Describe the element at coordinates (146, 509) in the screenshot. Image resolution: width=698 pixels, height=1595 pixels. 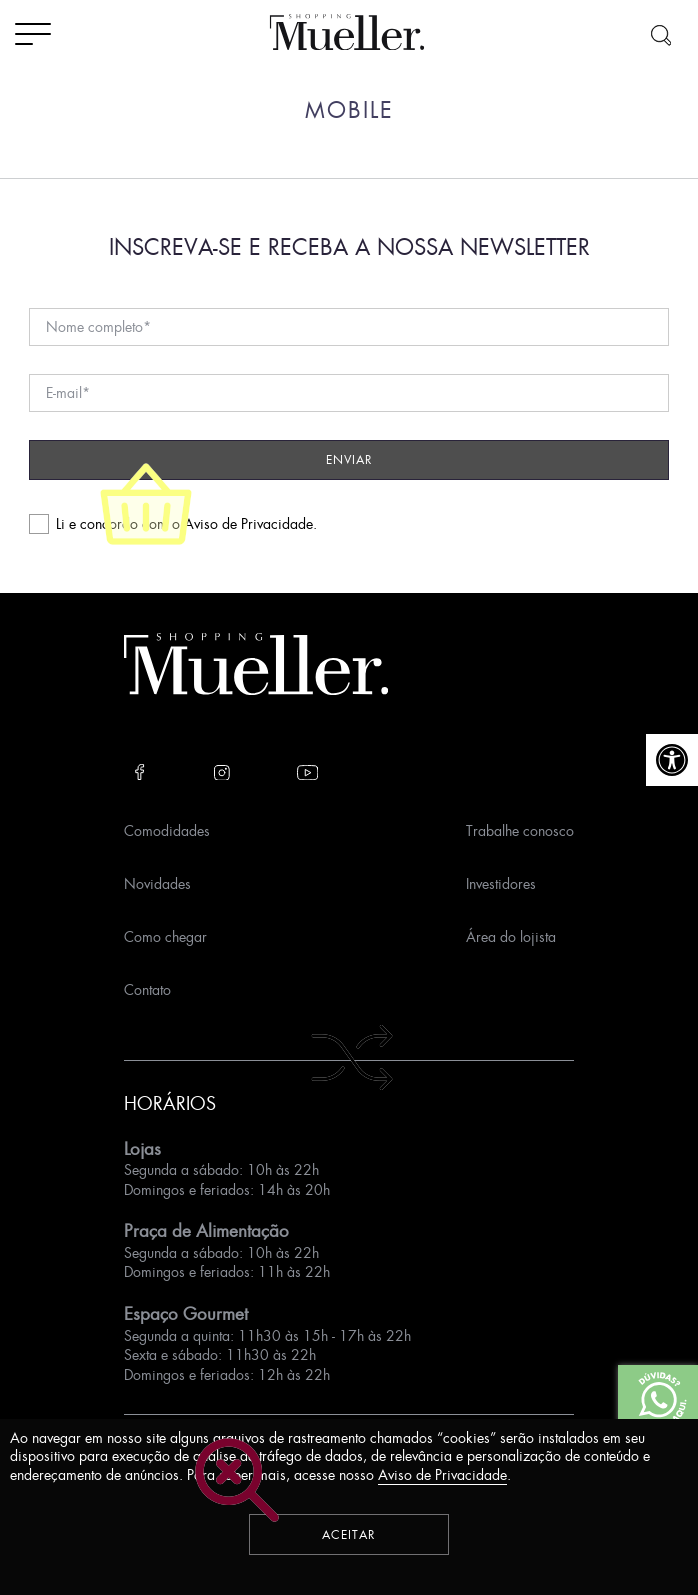
I see `view your shopping basket` at that location.